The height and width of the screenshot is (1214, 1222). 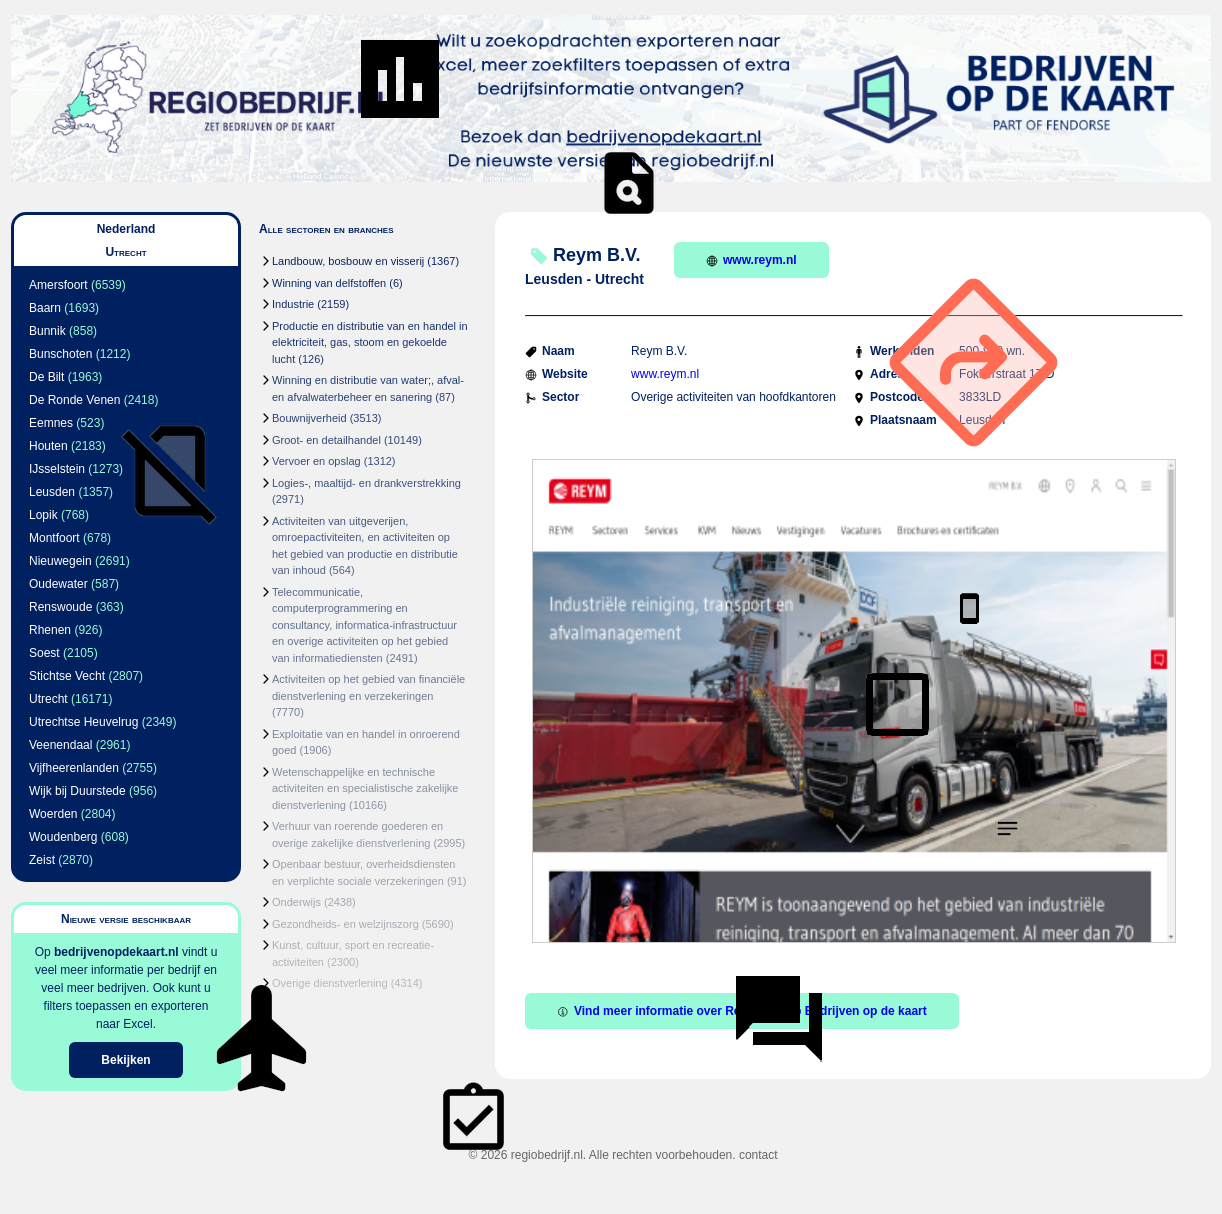 What do you see at coordinates (261, 1038) in the screenshot?
I see `book or search for flights` at bounding box center [261, 1038].